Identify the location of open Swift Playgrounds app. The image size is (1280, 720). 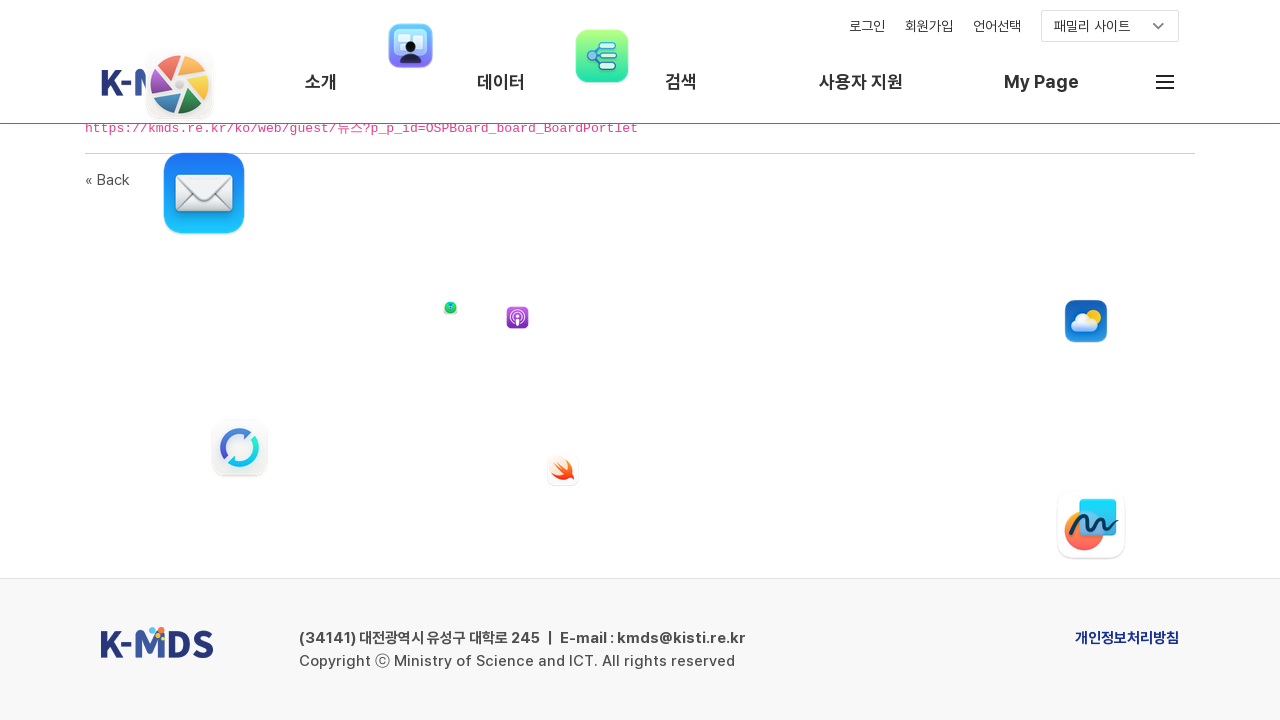
(563, 470).